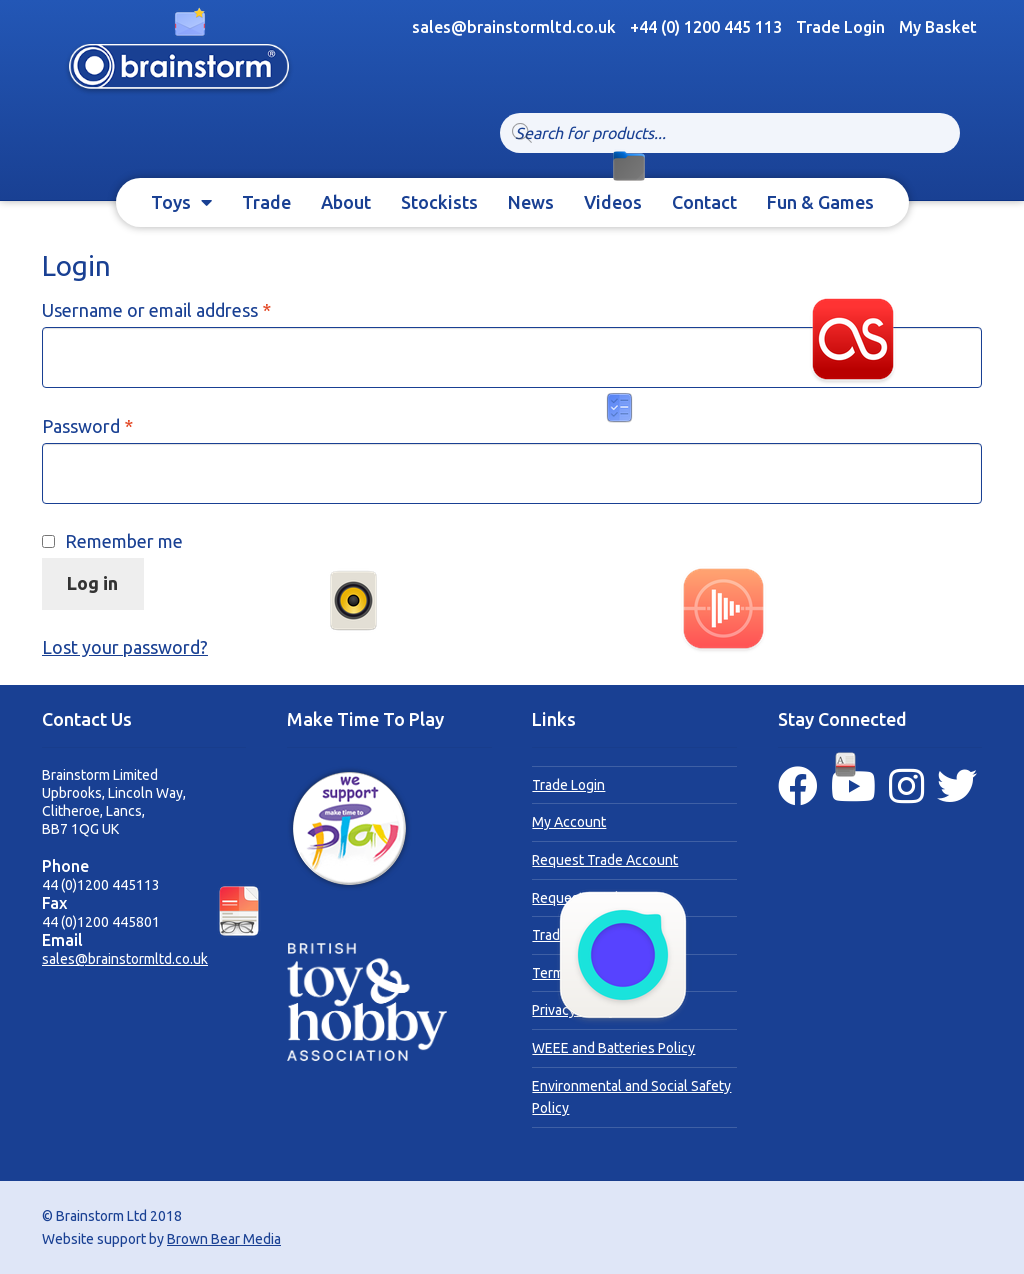 The width and height of the screenshot is (1024, 1274). I want to click on open sound or audio settings panel, so click(353, 600).